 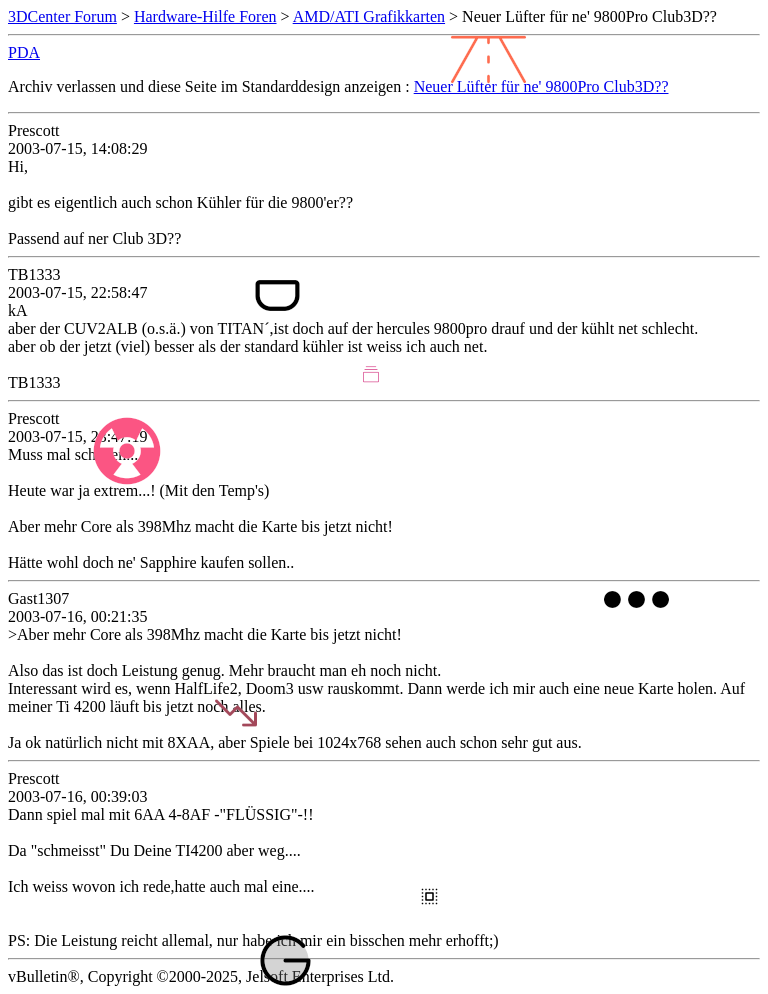 I want to click on open more options menu, so click(x=636, y=599).